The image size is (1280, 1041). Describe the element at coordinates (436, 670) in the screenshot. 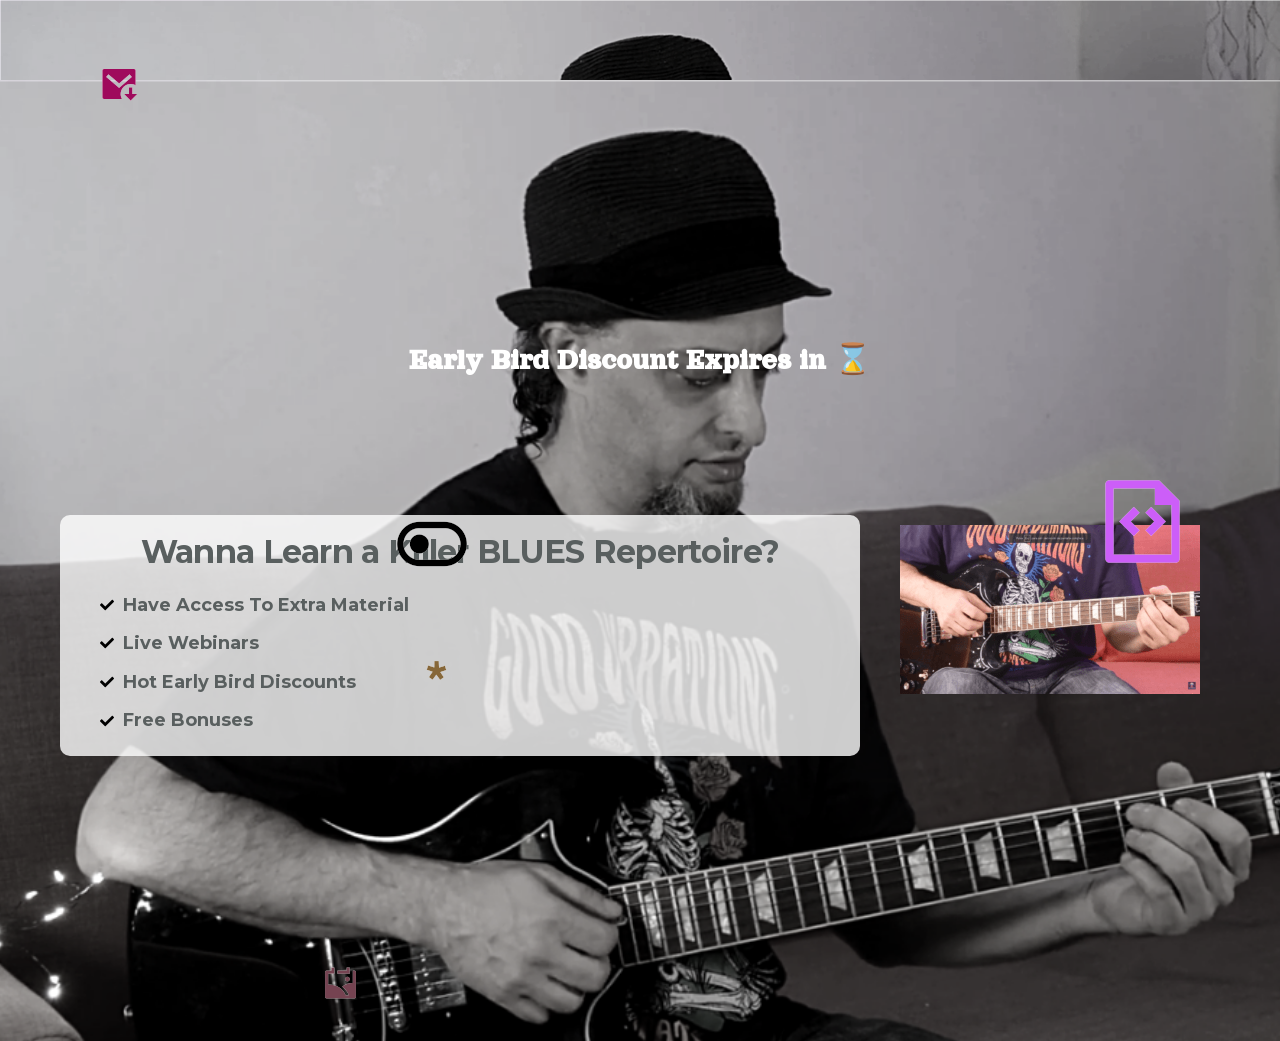

I see `diaspora social network logo` at that location.